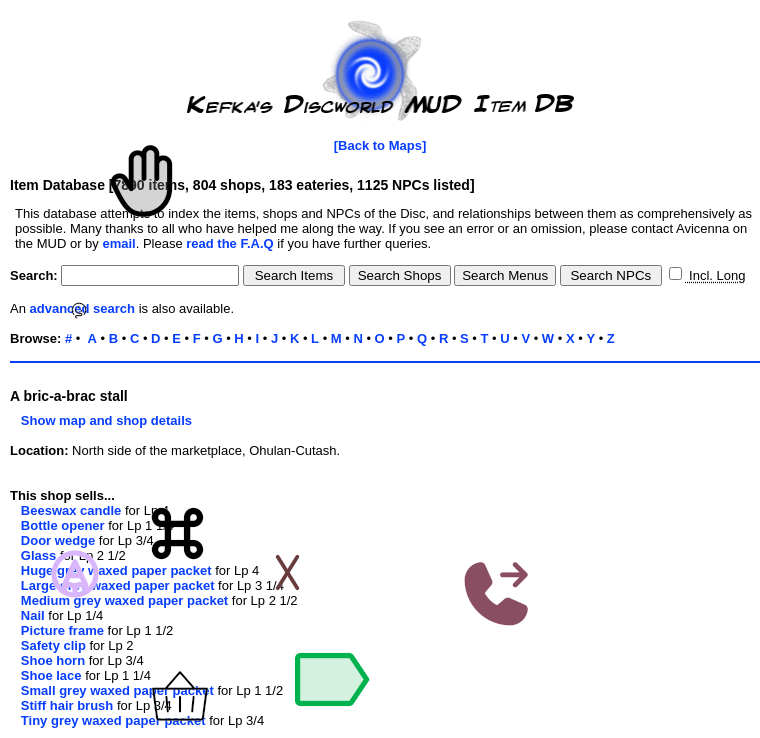 This screenshot has width=760, height=738. I want to click on close or dismiss a window, so click(287, 572).